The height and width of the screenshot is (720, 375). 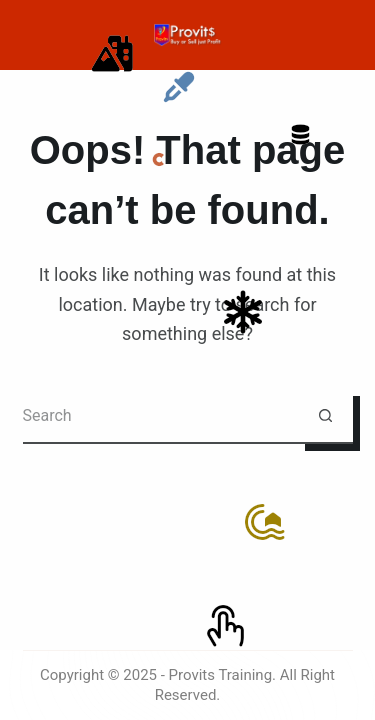 I want to click on indicates tsunami or flood warning for residential area, so click(x=265, y=522).